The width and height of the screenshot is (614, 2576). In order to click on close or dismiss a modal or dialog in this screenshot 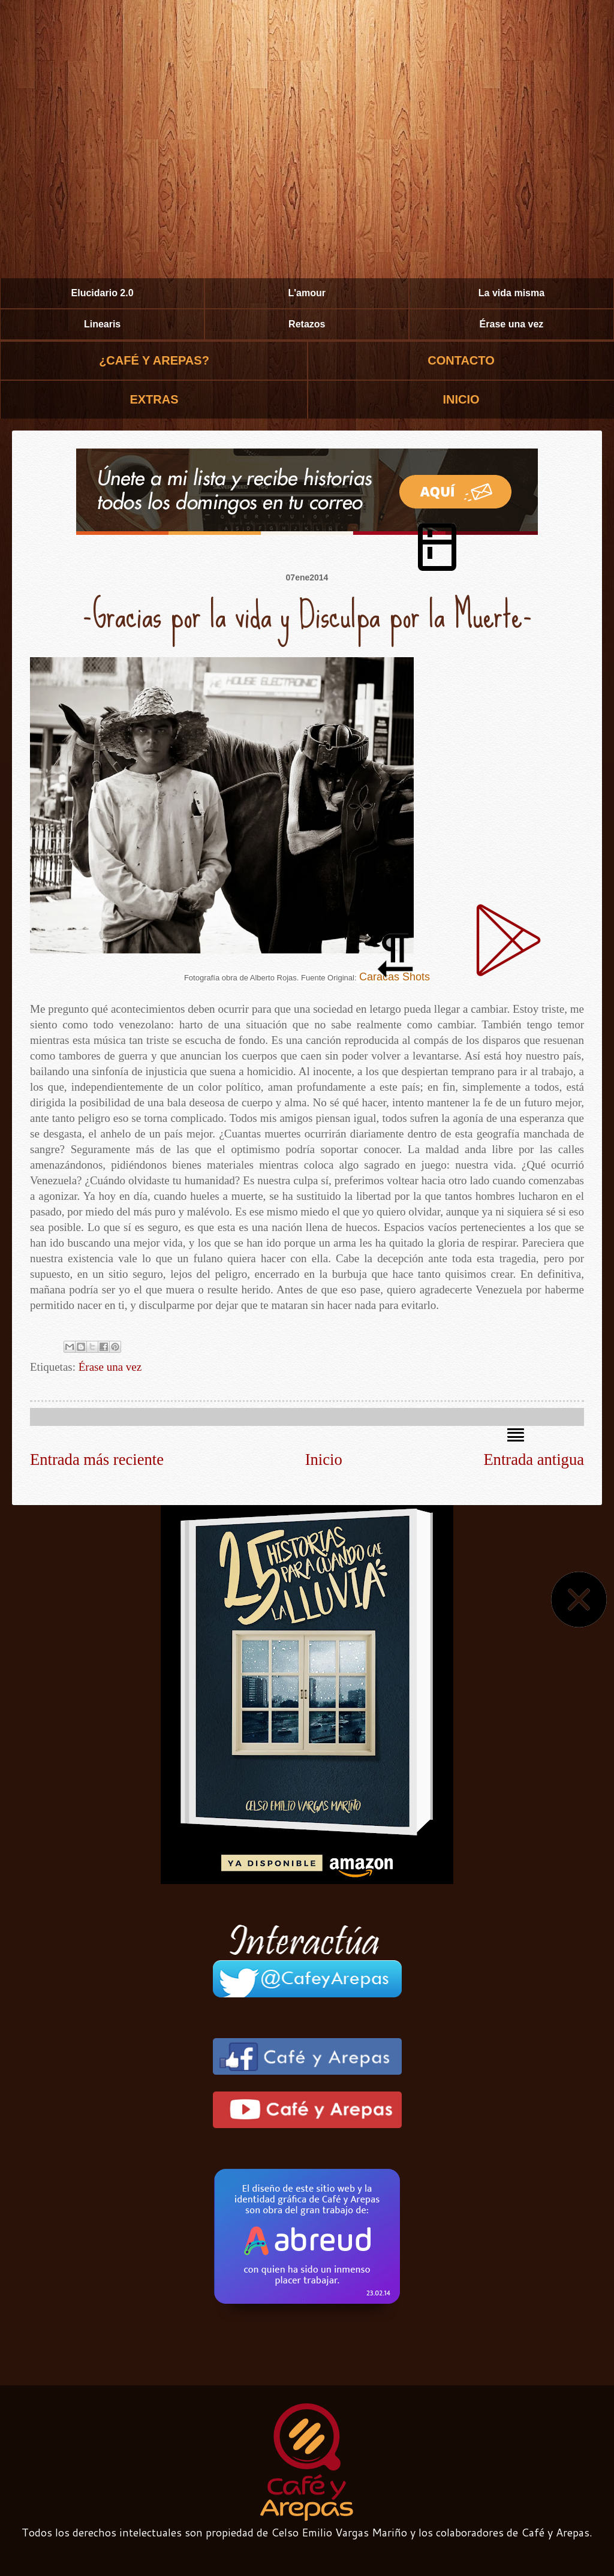, I will do `click(579, 1599)`.